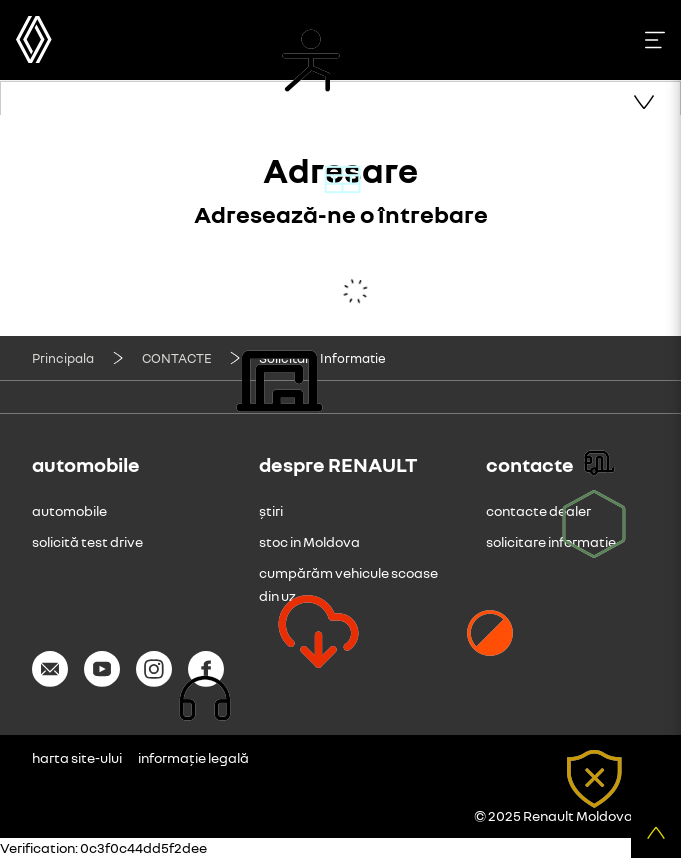  What do you see at coordinates (279, 382) in the screenshot?
I see `open whiteboard or presentation mode` at bounding box center [279, 382].